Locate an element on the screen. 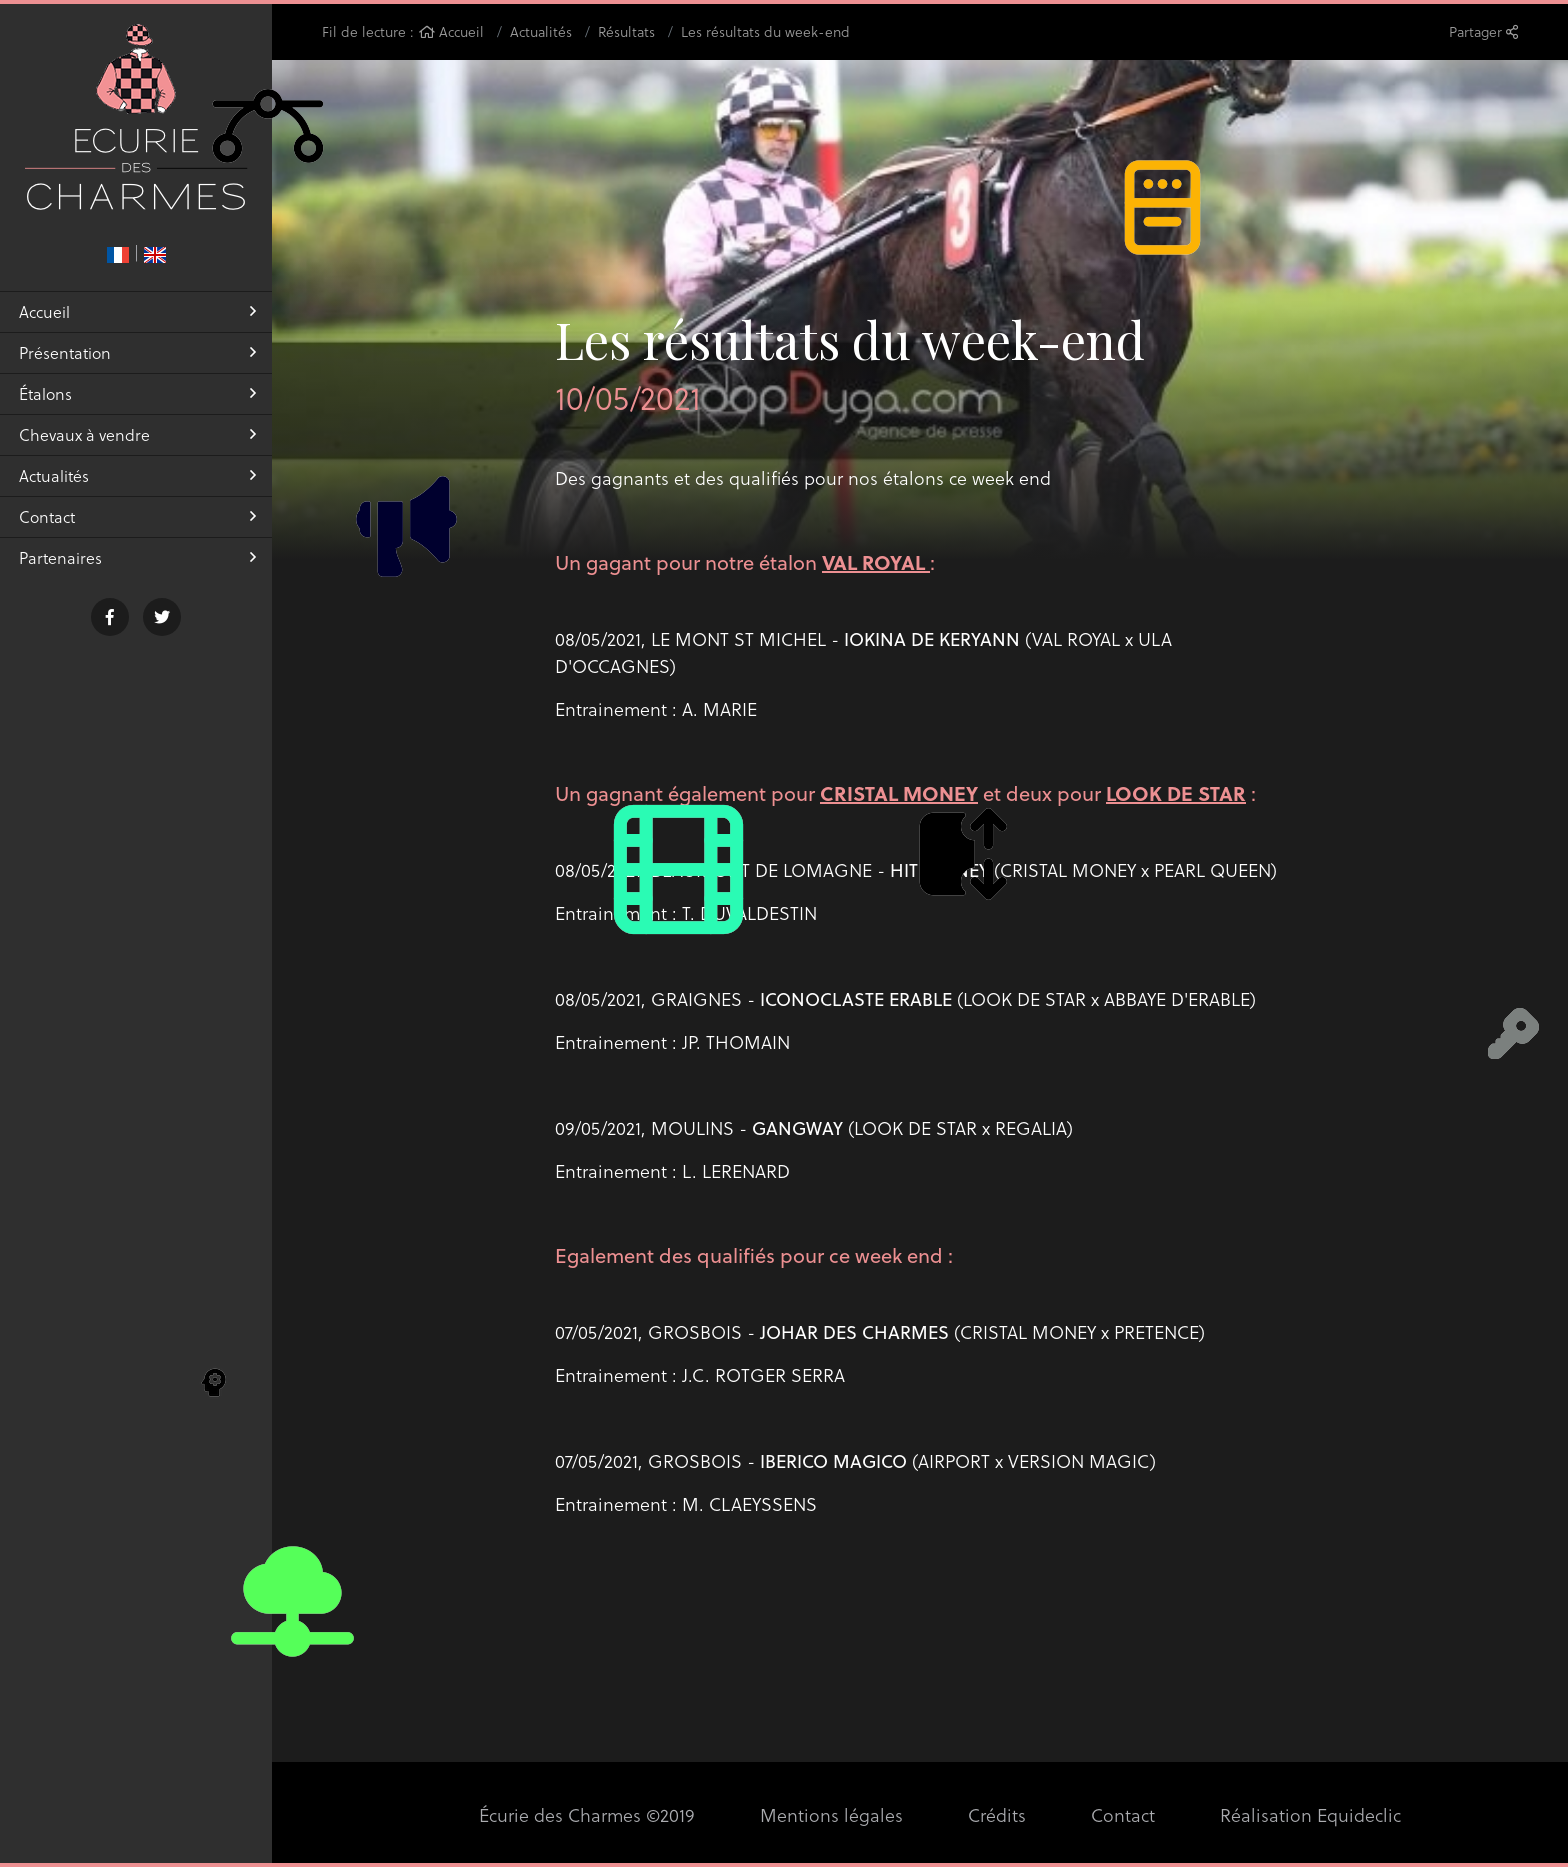 The image size is (1568, 1867). access video or movie content is located at coordinates (678, 869).